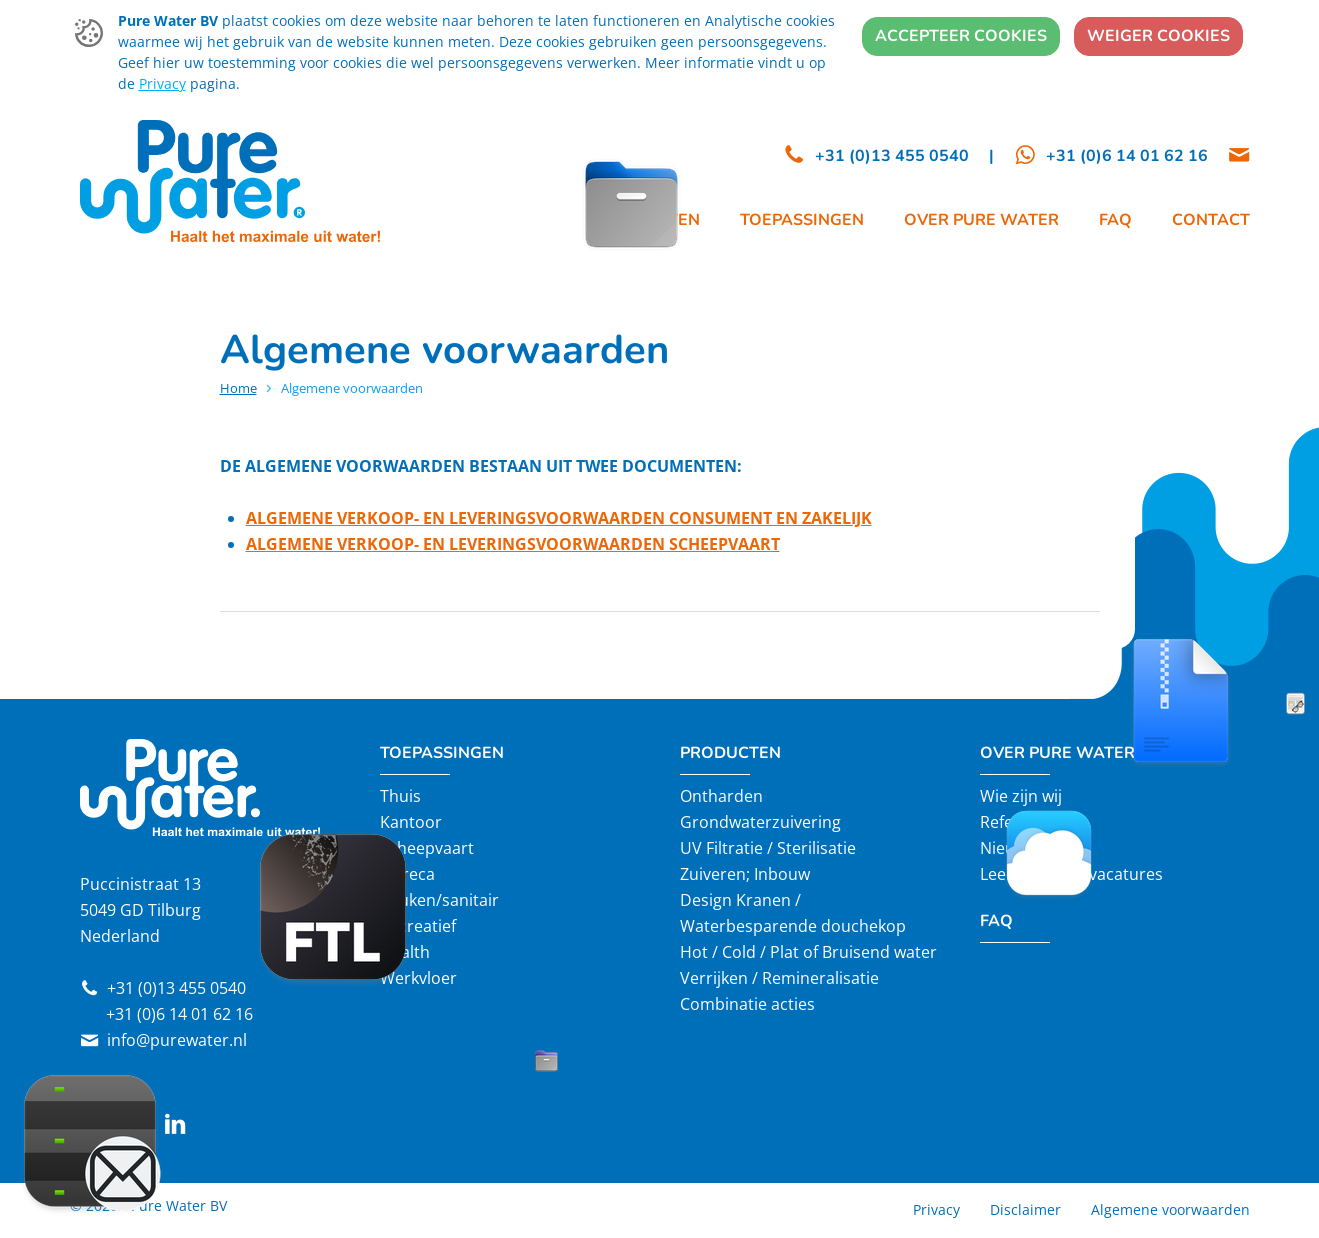  I want to click on configure mail server settings, so click(90, 1141).